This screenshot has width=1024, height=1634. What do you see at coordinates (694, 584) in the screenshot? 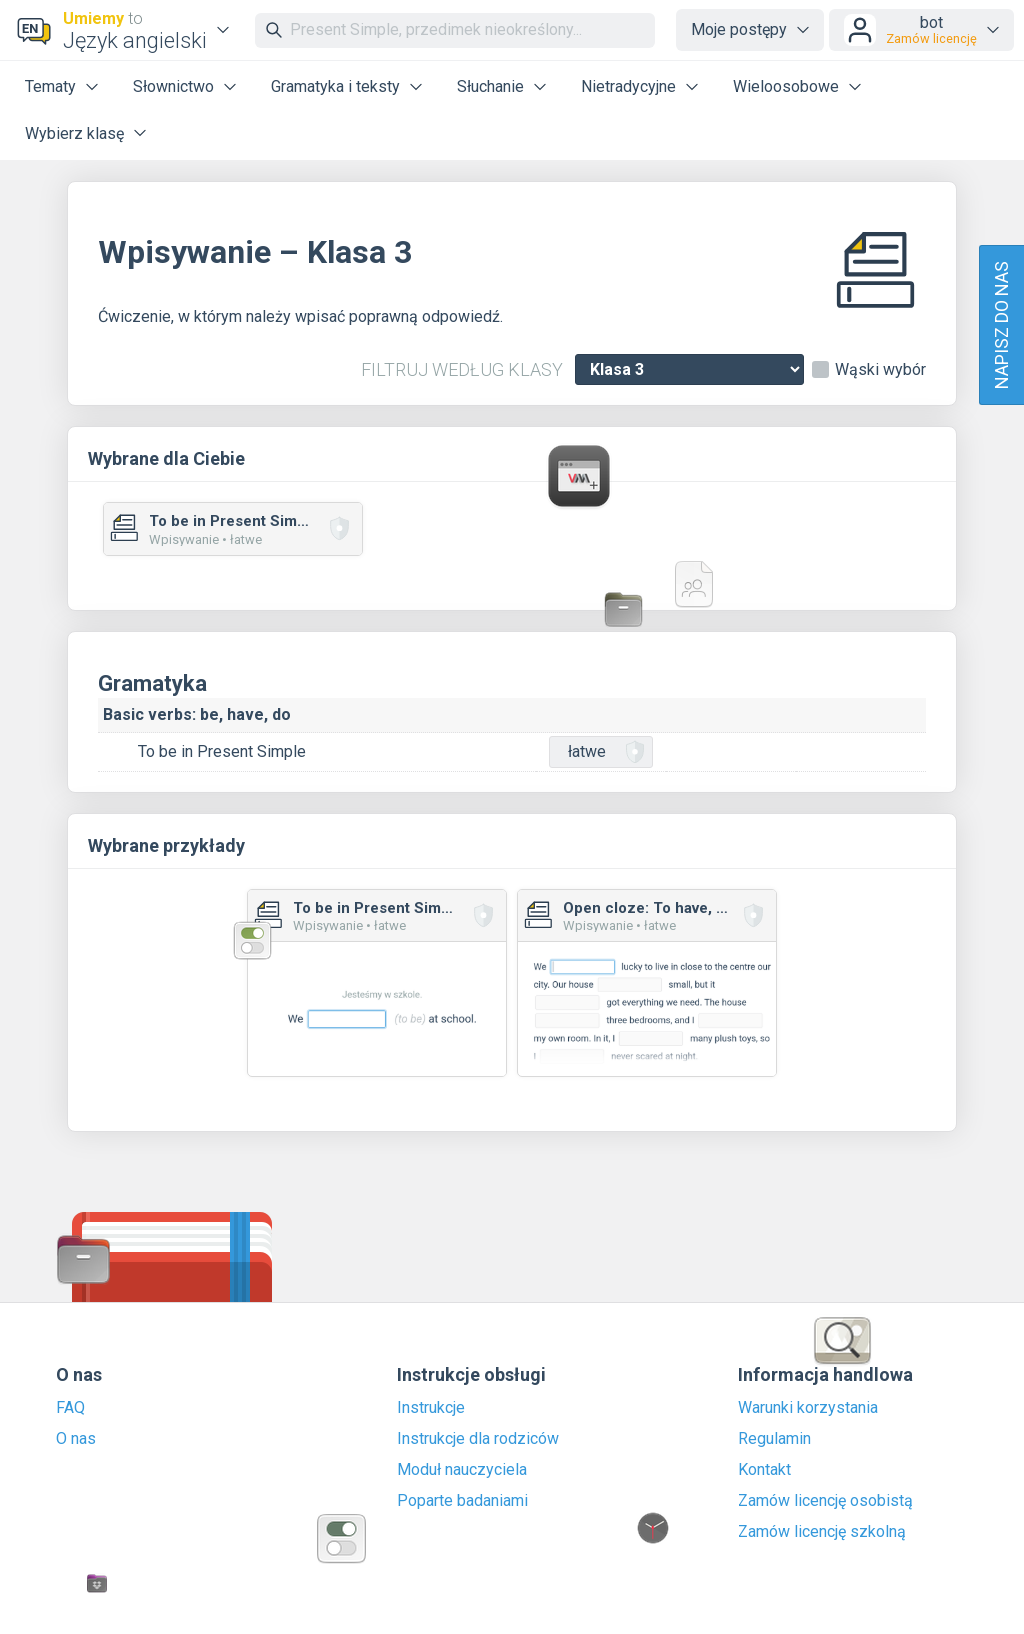
I see `credits or attribution file` at bounding box center [694, 584].